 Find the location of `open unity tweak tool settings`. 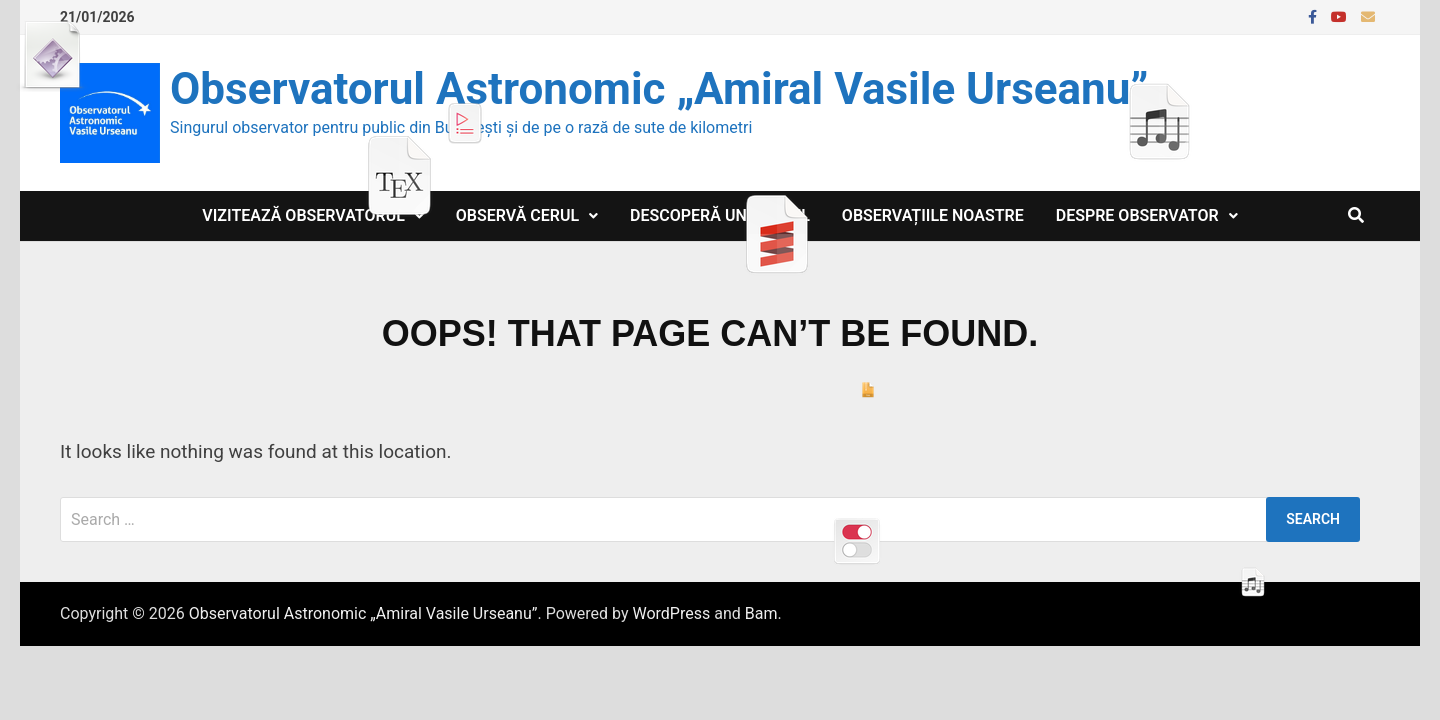

open unity tweak tool settings is located at coordinates (857, 541).